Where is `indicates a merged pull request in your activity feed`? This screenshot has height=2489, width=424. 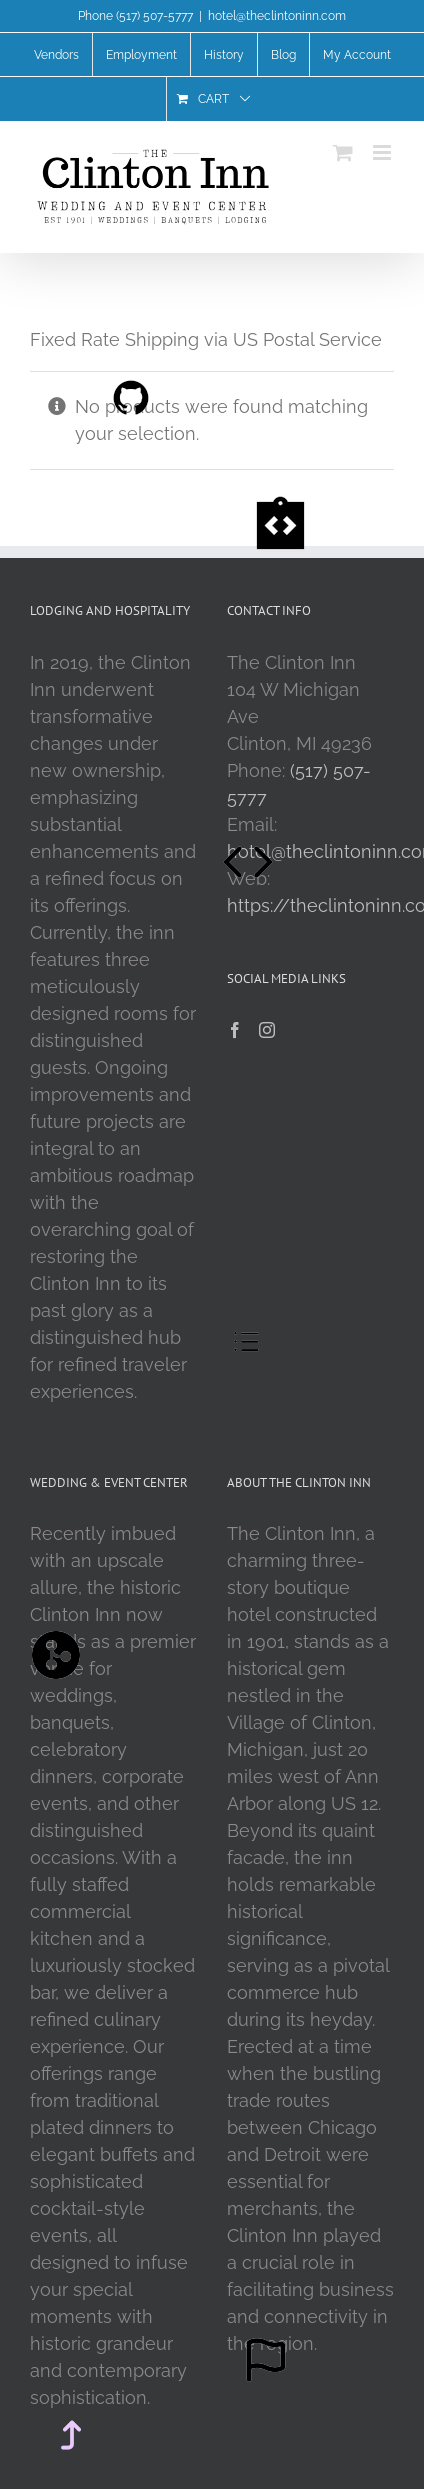 indicates a merged pull request in your activity feed is located at coordinates (56, 1655).